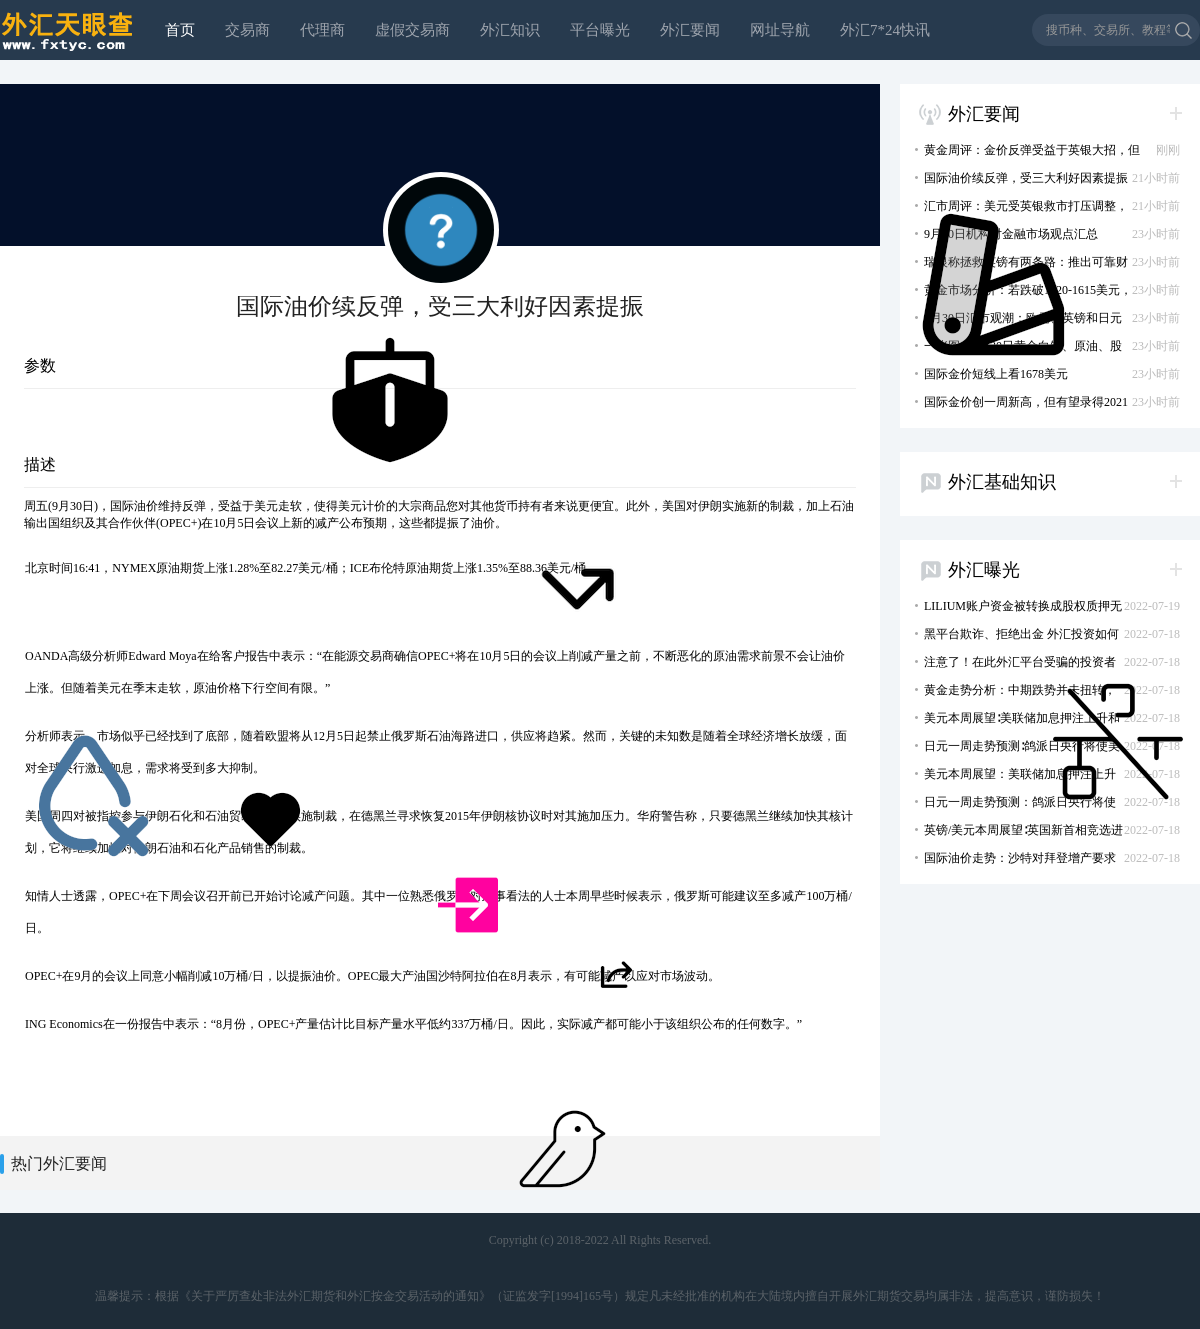 Image resolution: width=1200 pixels, height=1329 pixels. Describe the element at coordinates (616, 973) in the screenshot. I see `share this content` at that location.